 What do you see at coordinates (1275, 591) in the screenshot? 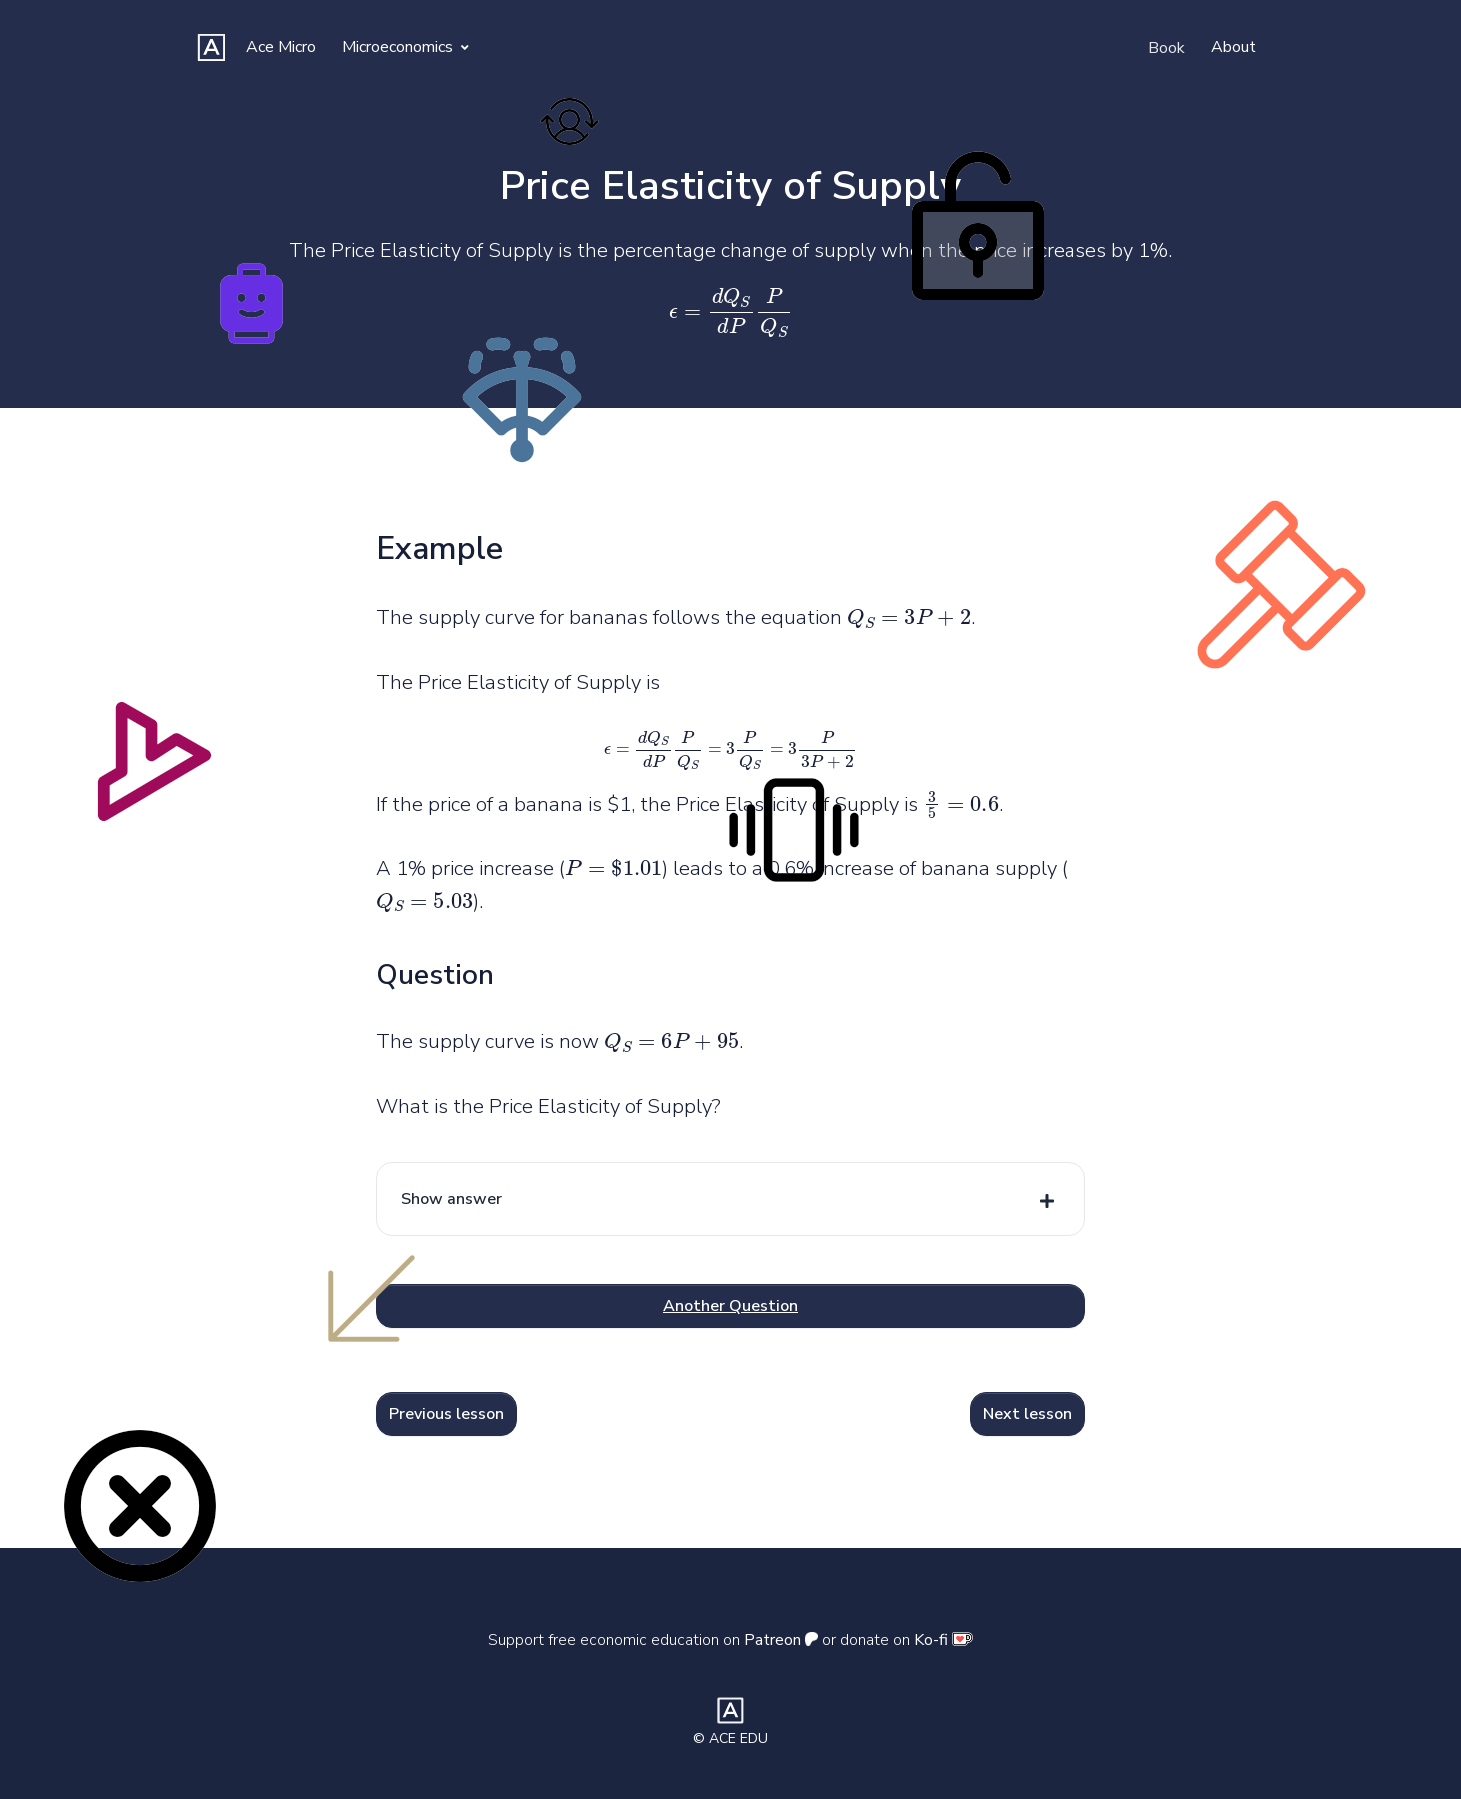
I see `access legal or terms of service information` at bounding box center [1275, 591].